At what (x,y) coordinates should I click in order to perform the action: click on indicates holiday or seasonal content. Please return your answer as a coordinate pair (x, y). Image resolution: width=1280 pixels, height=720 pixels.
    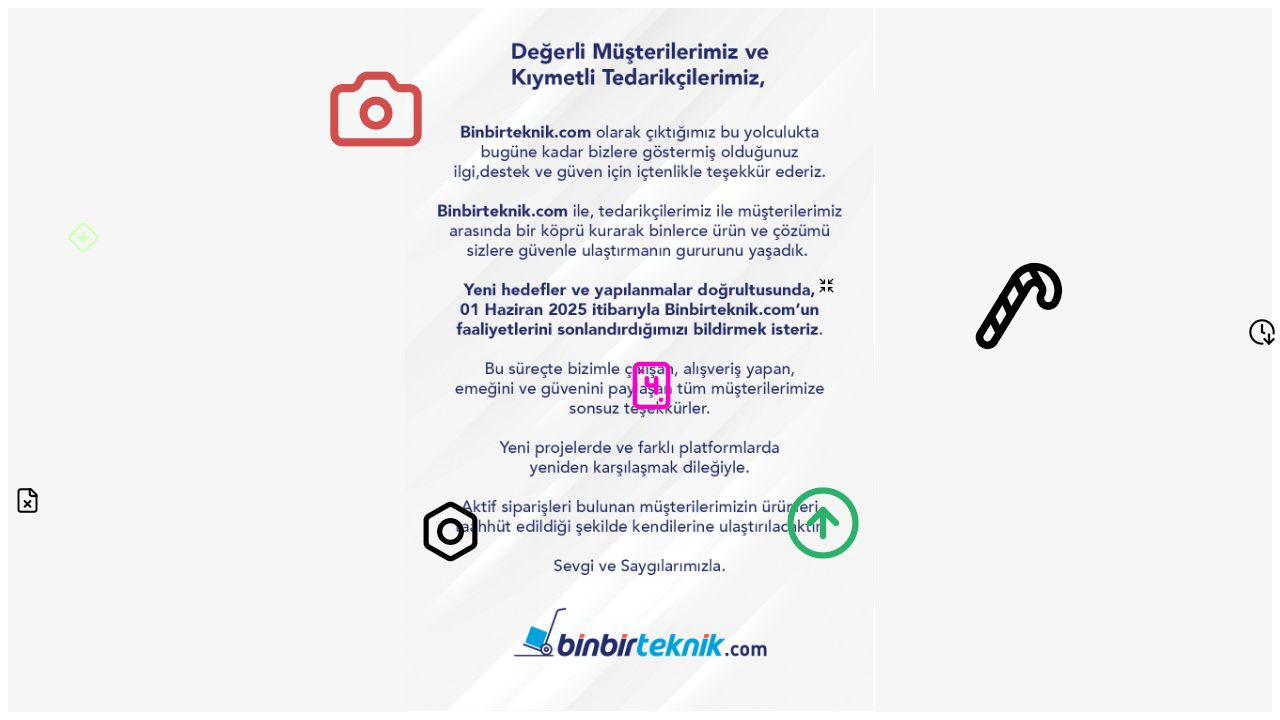
    Looking at the image, I should click on (1019, 306).